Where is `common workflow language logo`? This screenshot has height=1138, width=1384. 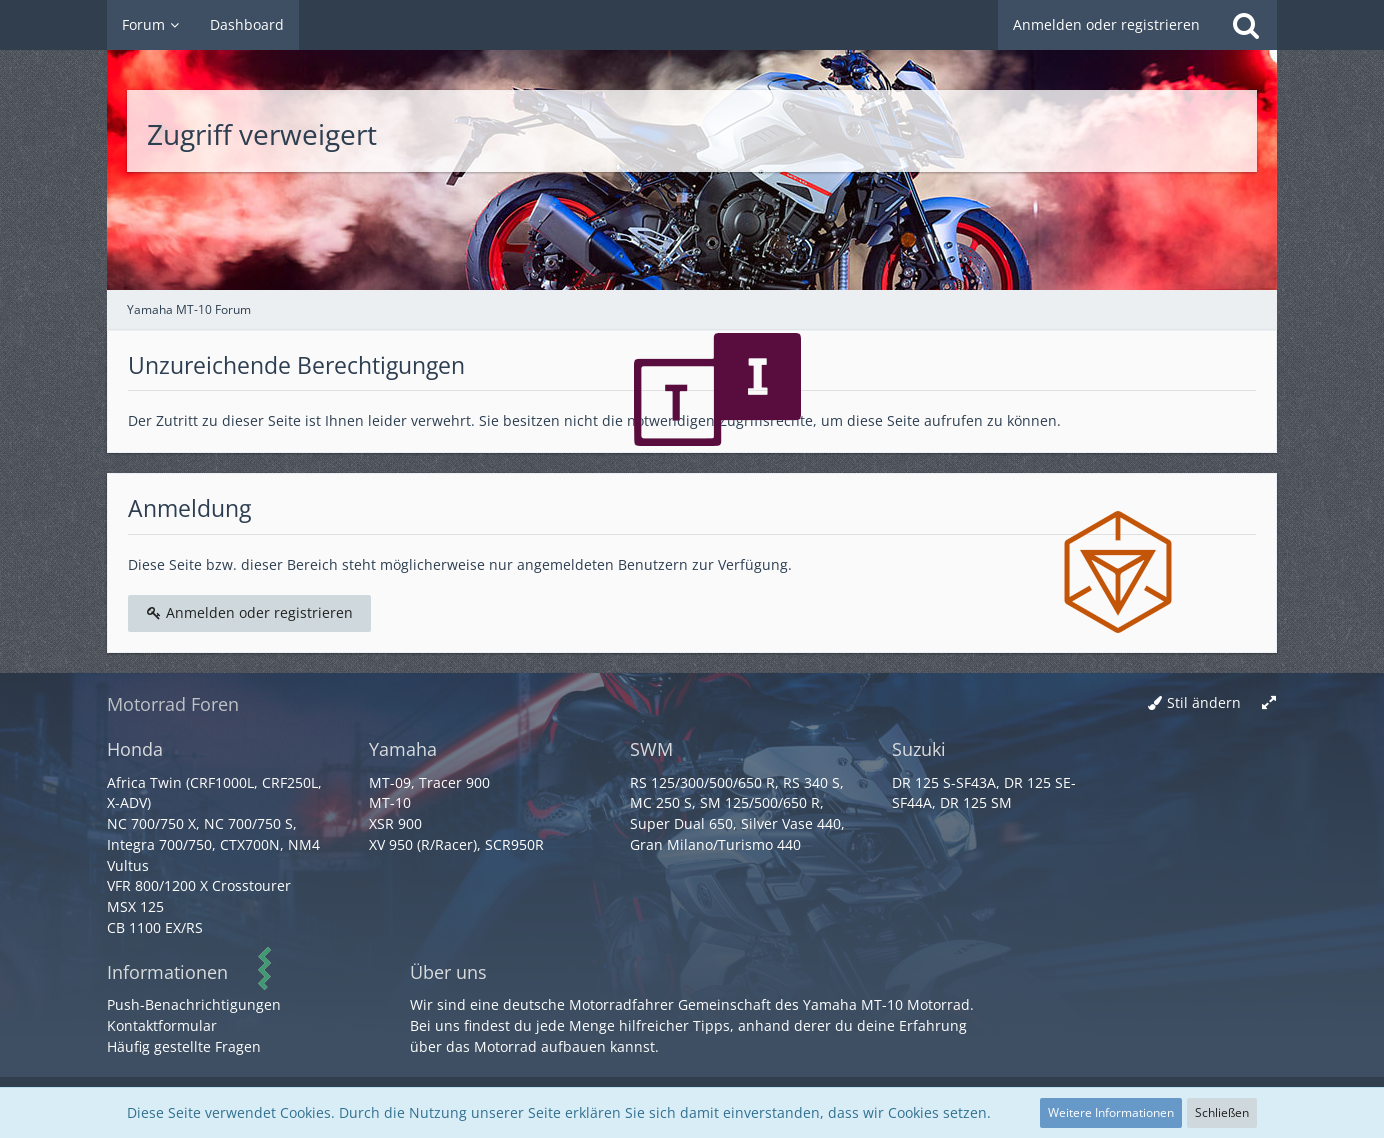 common workflow language logo is located at coordinates (264, 968).